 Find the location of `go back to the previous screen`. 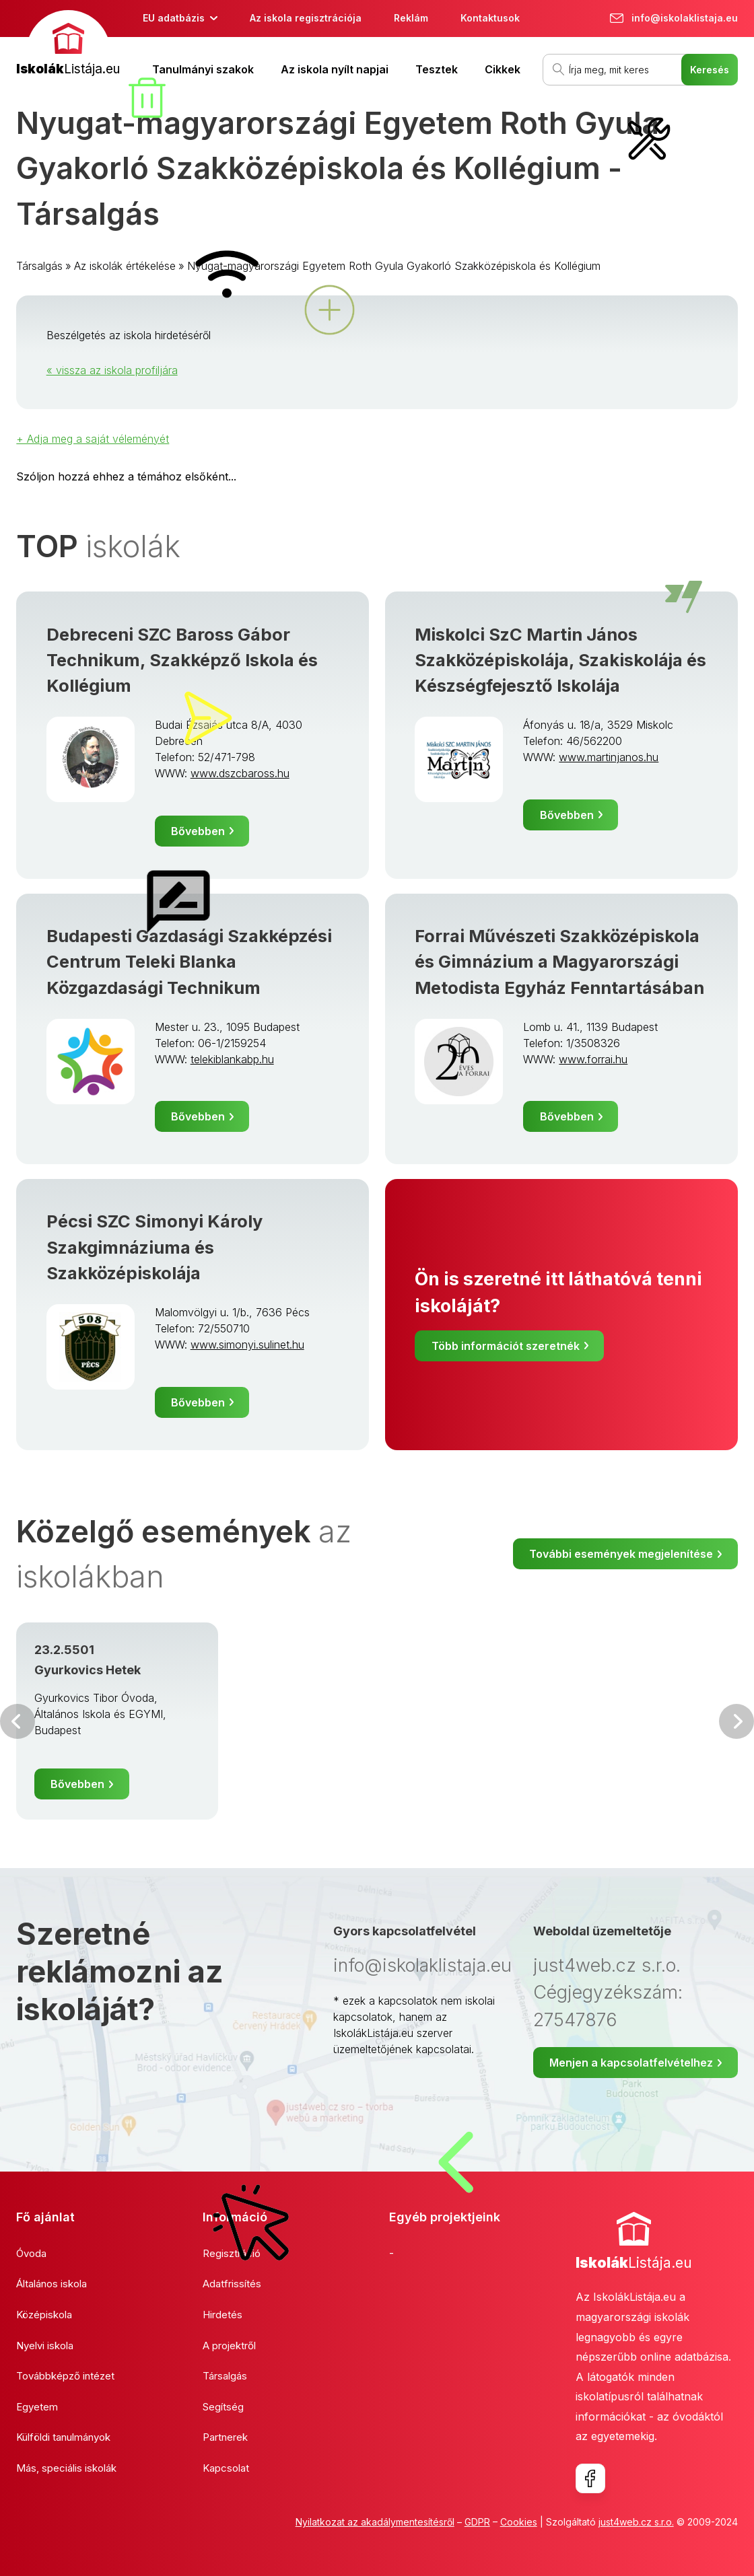

go back to the previous screen is located at coordinates (458, 2162).